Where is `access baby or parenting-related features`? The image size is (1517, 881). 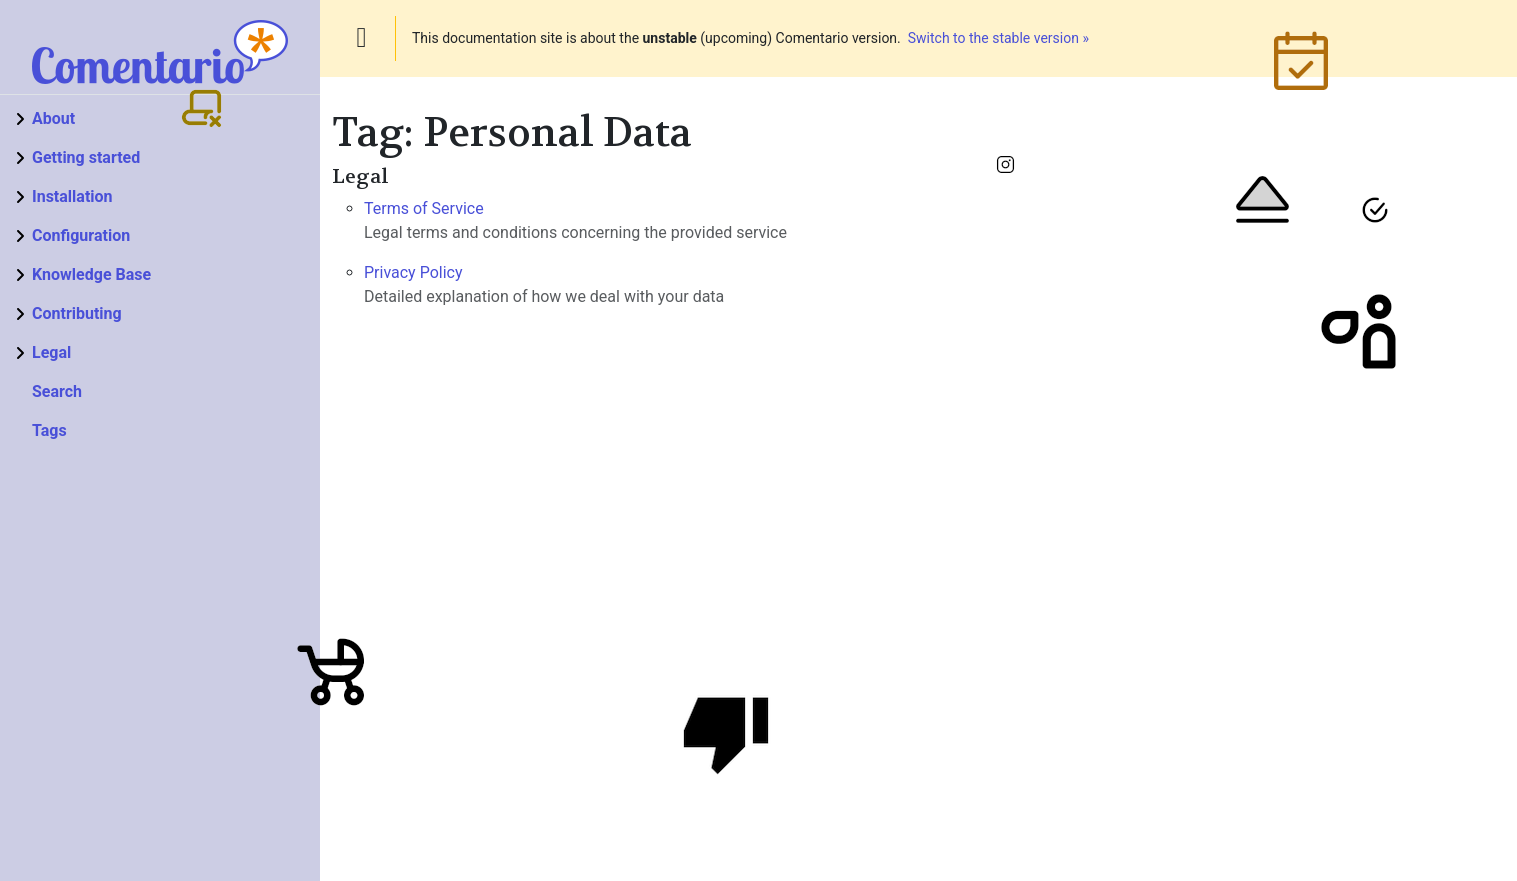
access baby or parenting-related features is located at coordinates (334, 672).